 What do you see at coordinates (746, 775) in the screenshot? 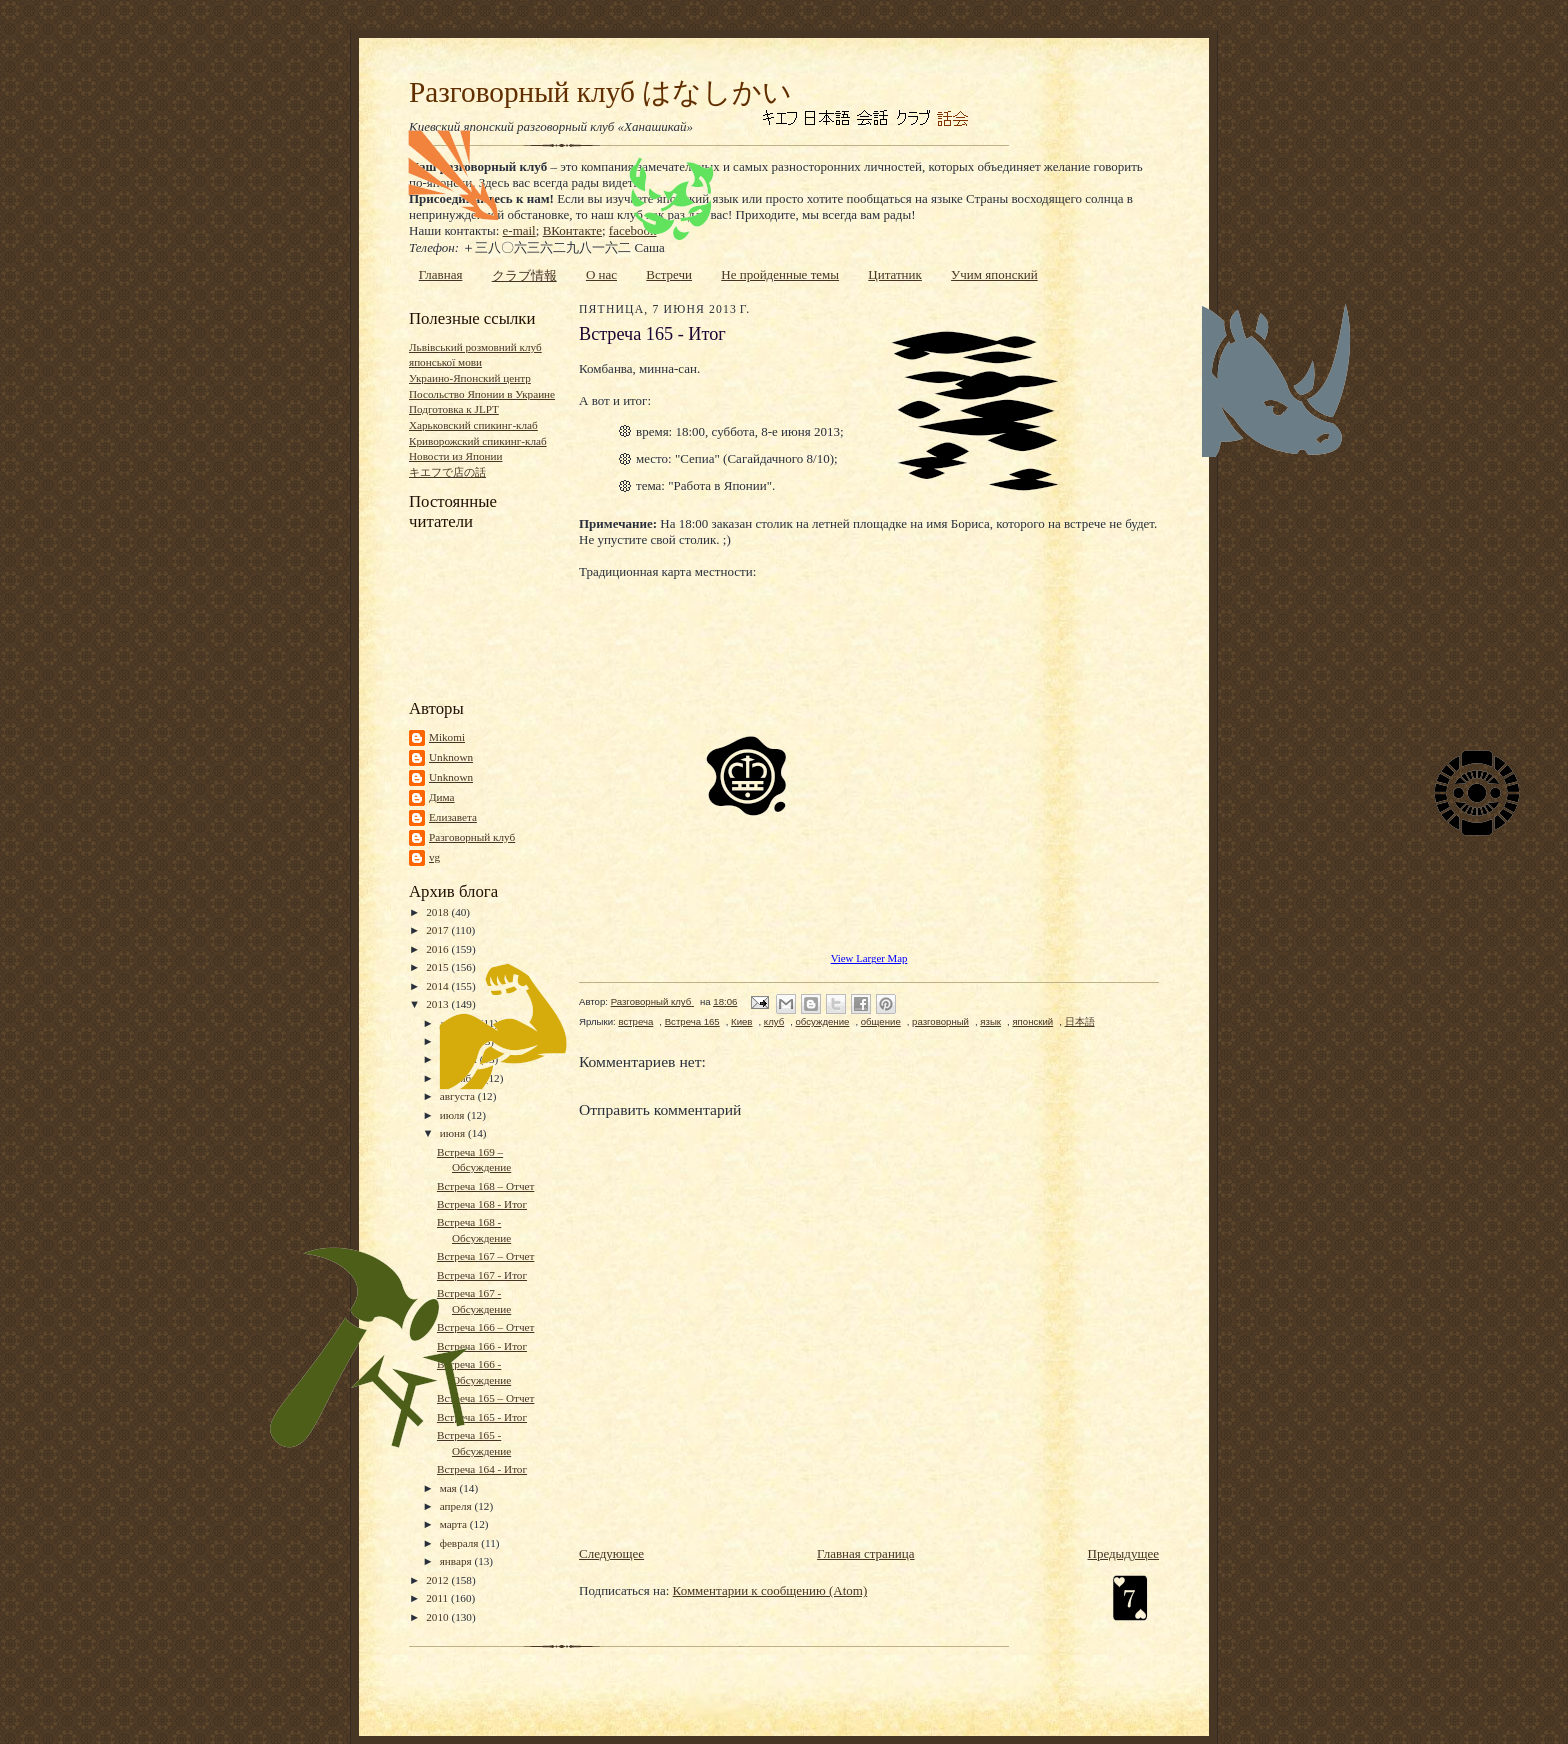
I see `indicates an official or verified document` at bounding box center [746, 775].